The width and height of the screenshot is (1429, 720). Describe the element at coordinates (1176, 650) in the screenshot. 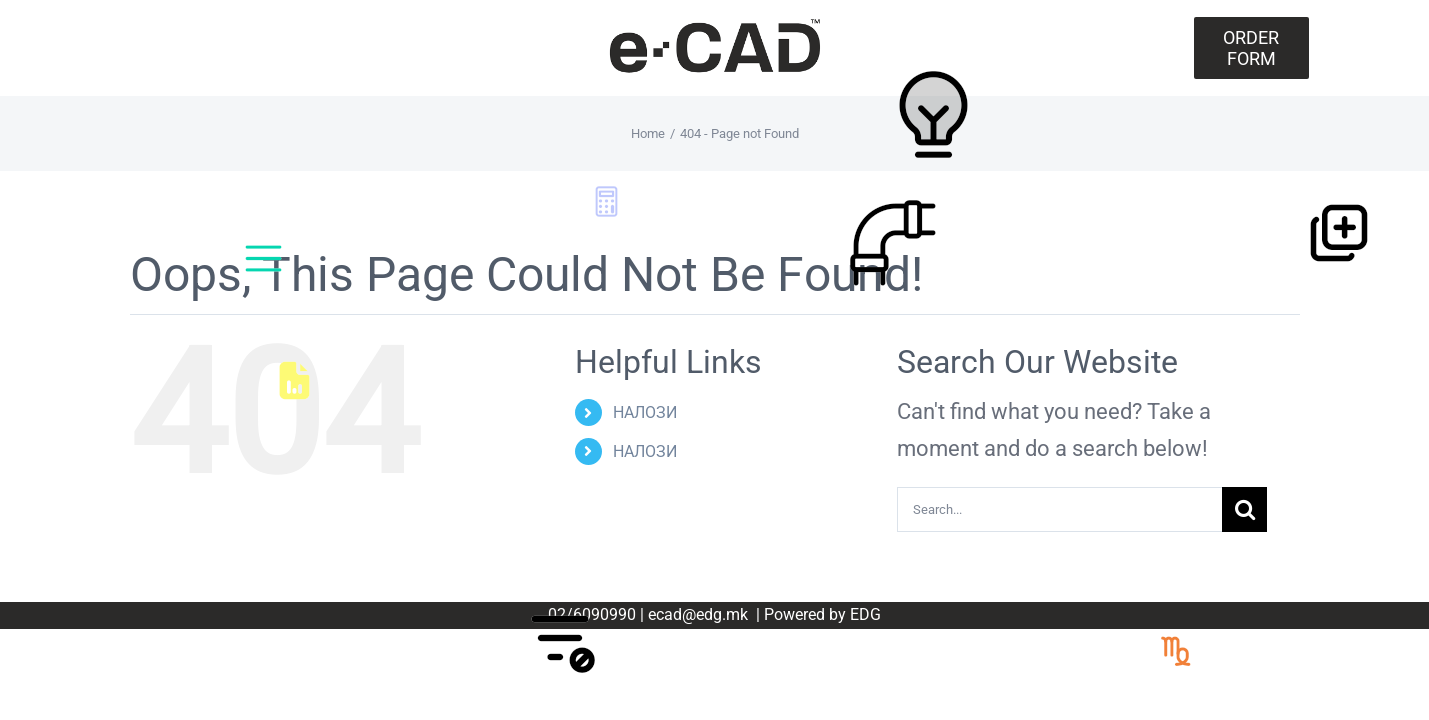

I see `indicates virgo zodiac sign` at that location.